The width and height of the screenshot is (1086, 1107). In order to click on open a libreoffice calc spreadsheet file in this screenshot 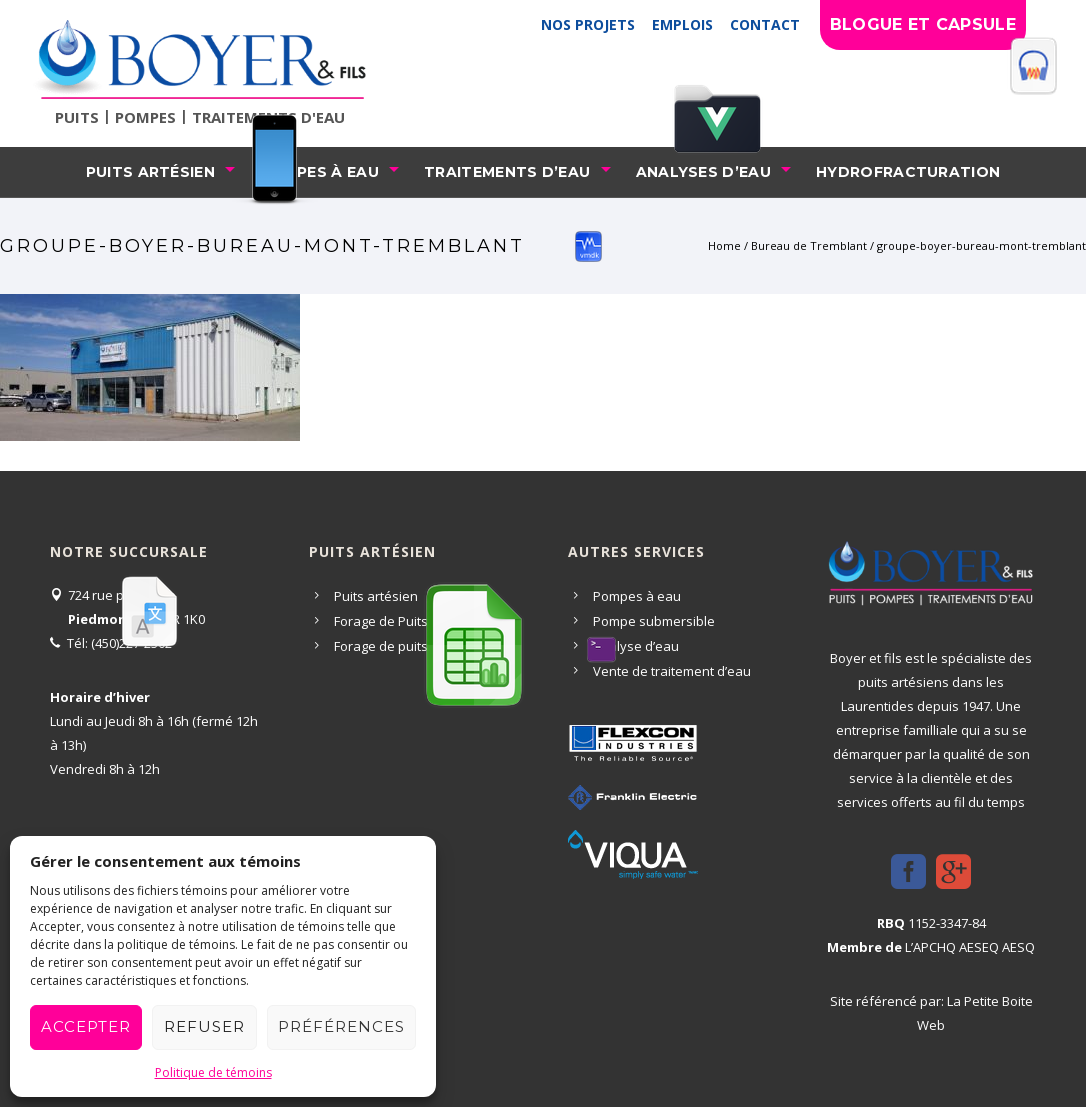, I will do `click(474, 645)`.